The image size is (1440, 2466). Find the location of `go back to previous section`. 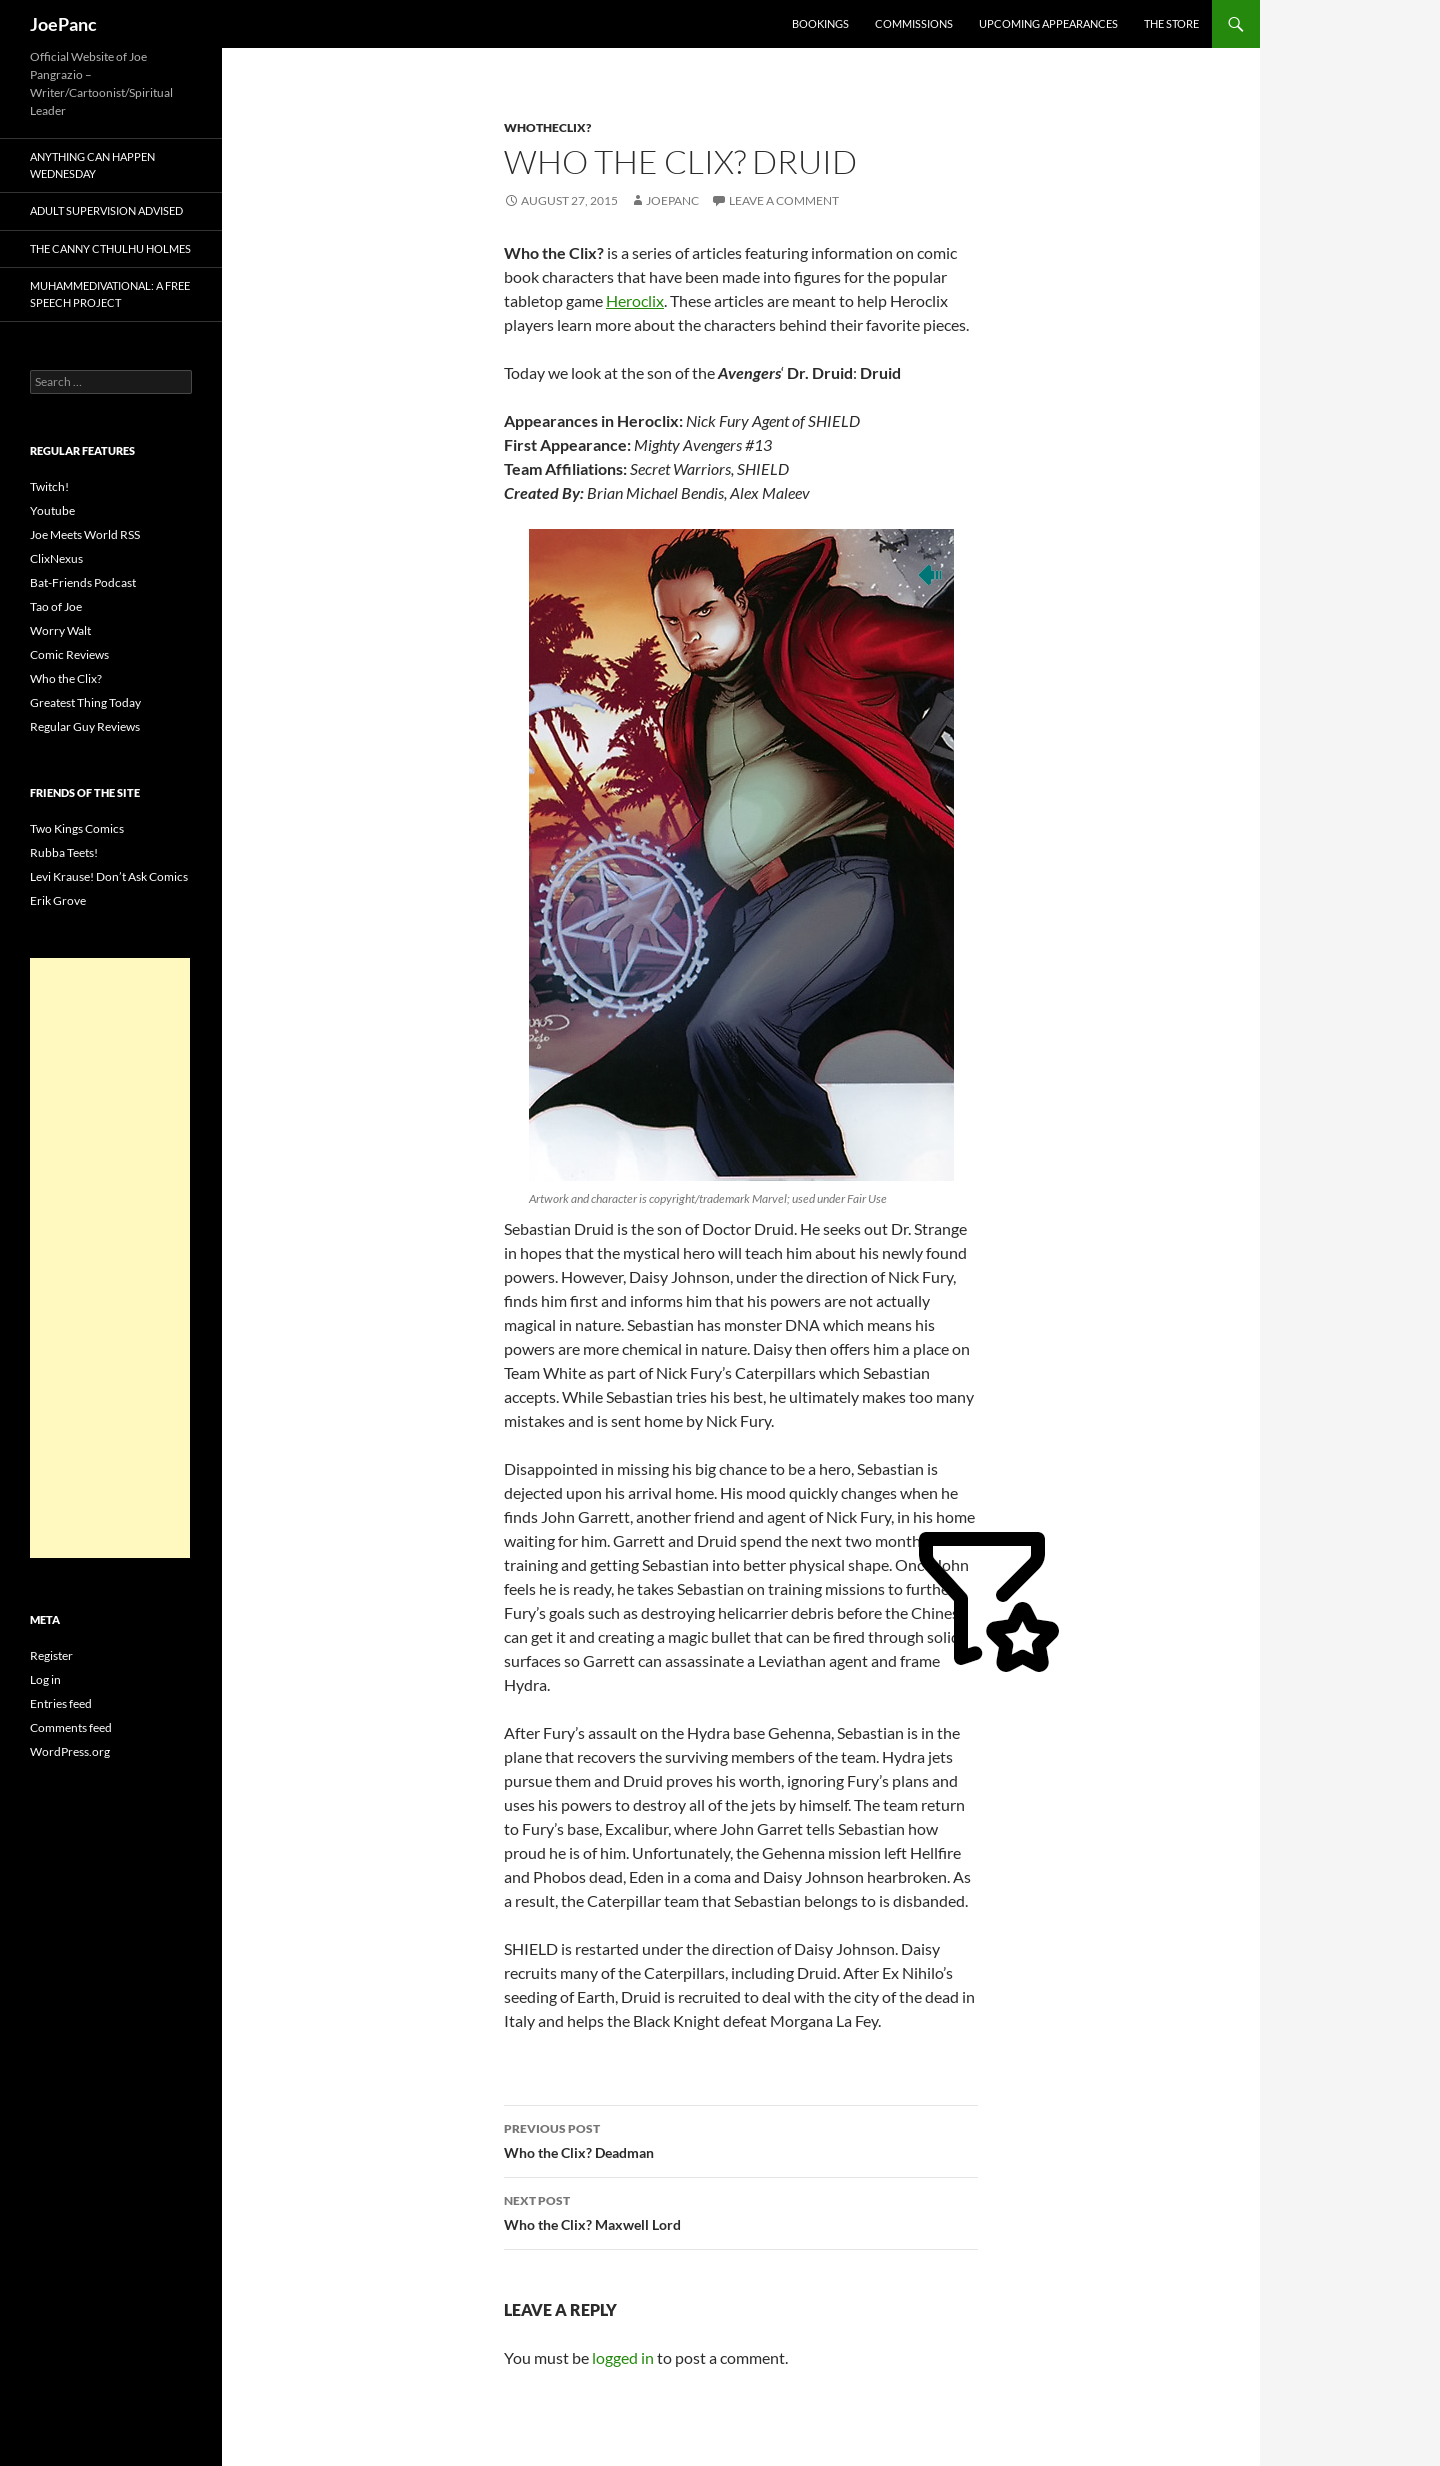

go back to previous section is located at coordinates (930, 575).